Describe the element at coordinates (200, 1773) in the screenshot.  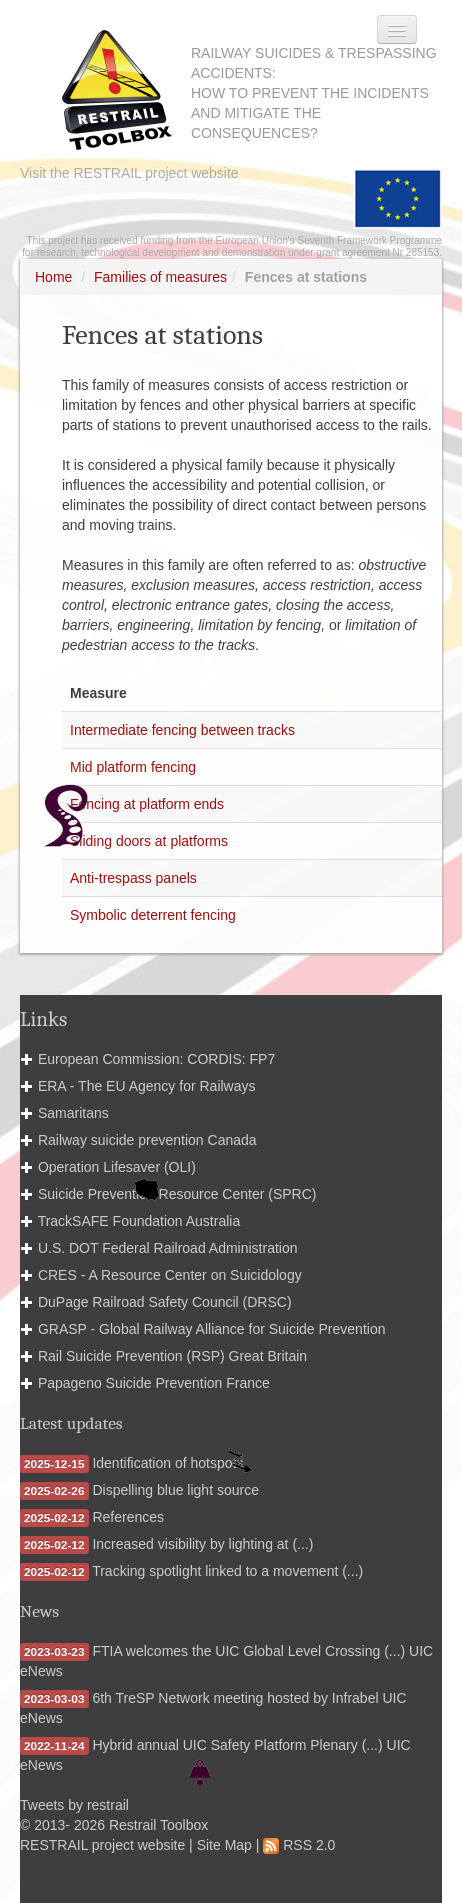
I see `indicates a crushing or weight-based attack in a game` at that location.